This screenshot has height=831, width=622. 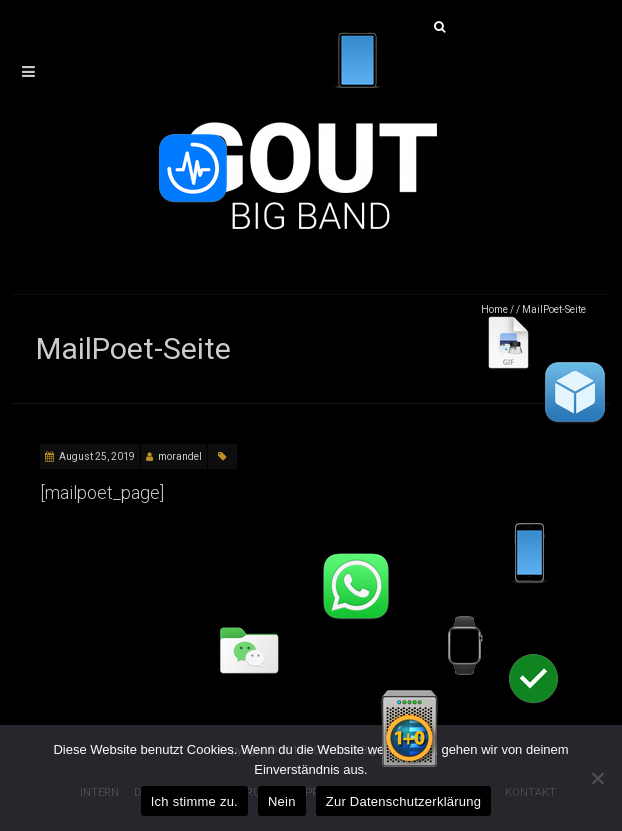 What do you see at coordinates (464, 645) in the screenshot?
I see `apple watch series 5 or 6 device icon` at bounding box center [464, 645].